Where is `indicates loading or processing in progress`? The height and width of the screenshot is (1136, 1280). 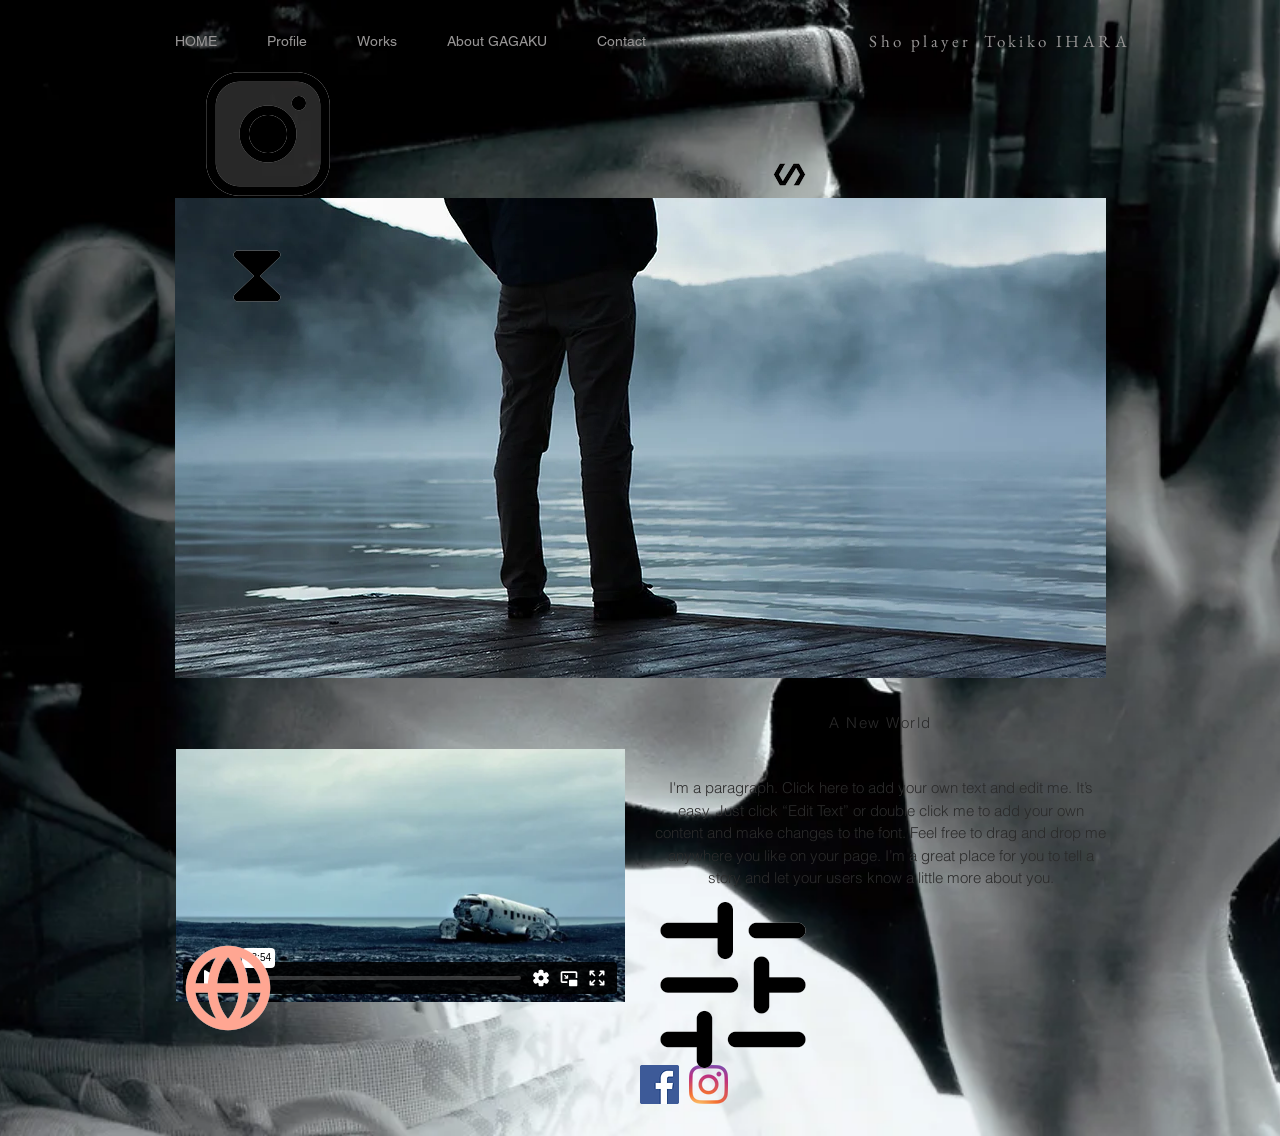
indicates loading or processing in progress is located at coordinates (257, 276).